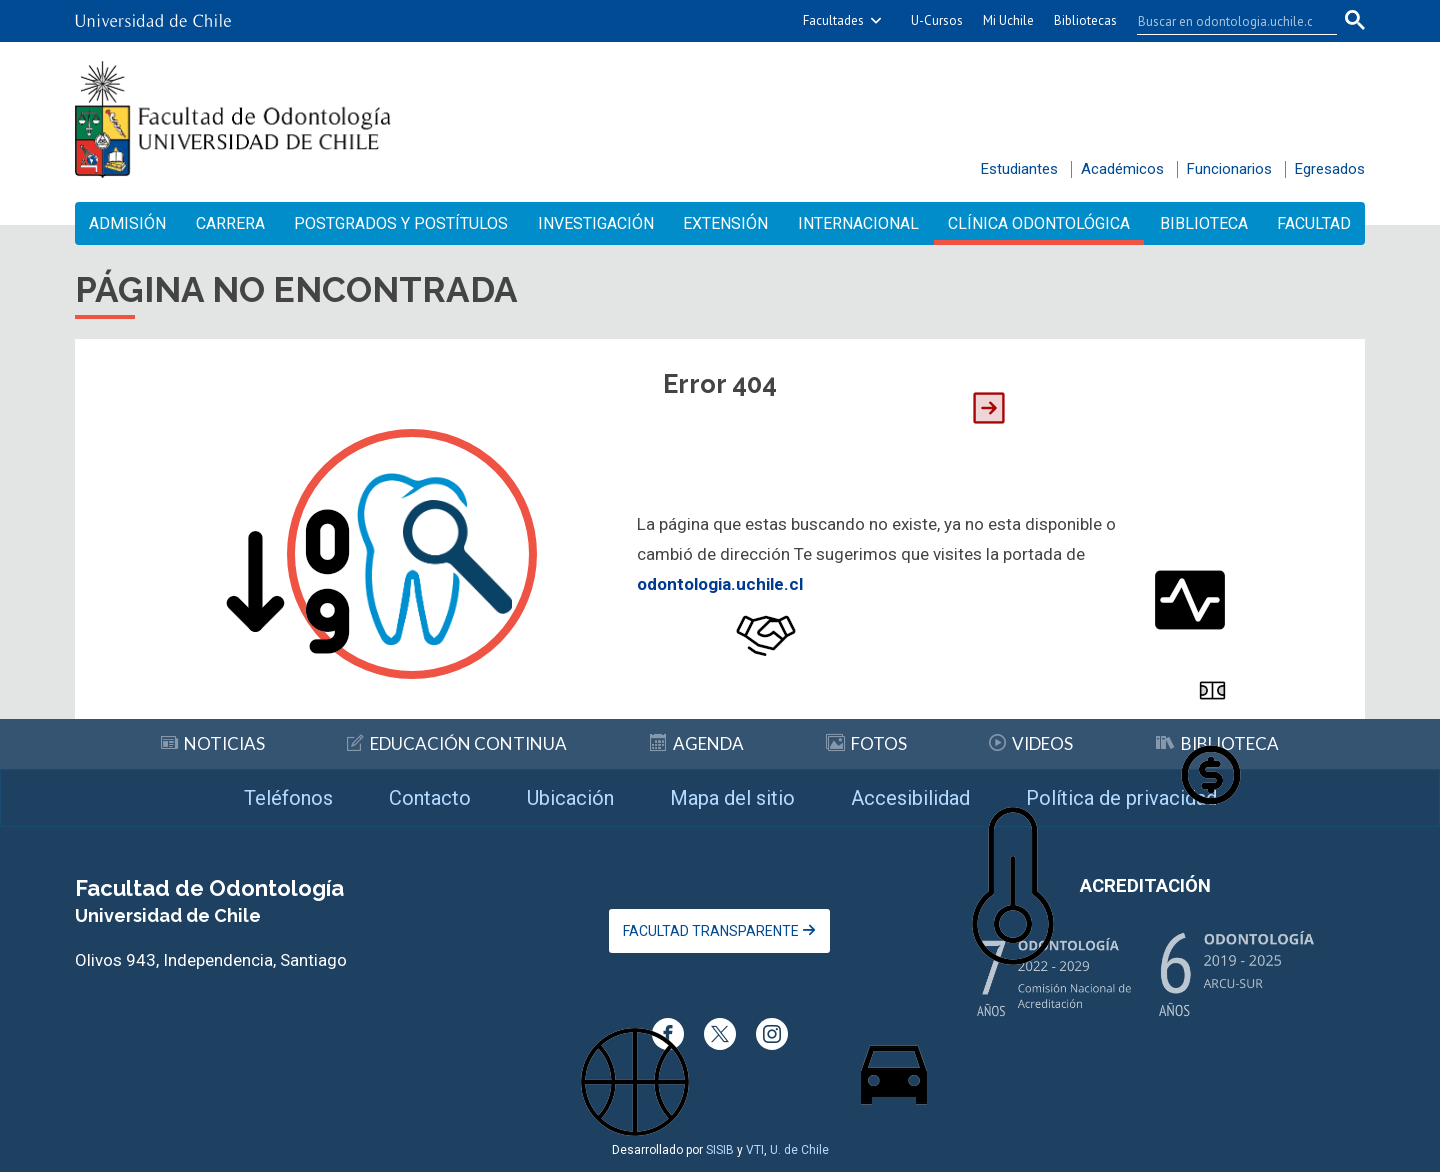  I want to click on view health or heart rate data, so click(1190, 600).